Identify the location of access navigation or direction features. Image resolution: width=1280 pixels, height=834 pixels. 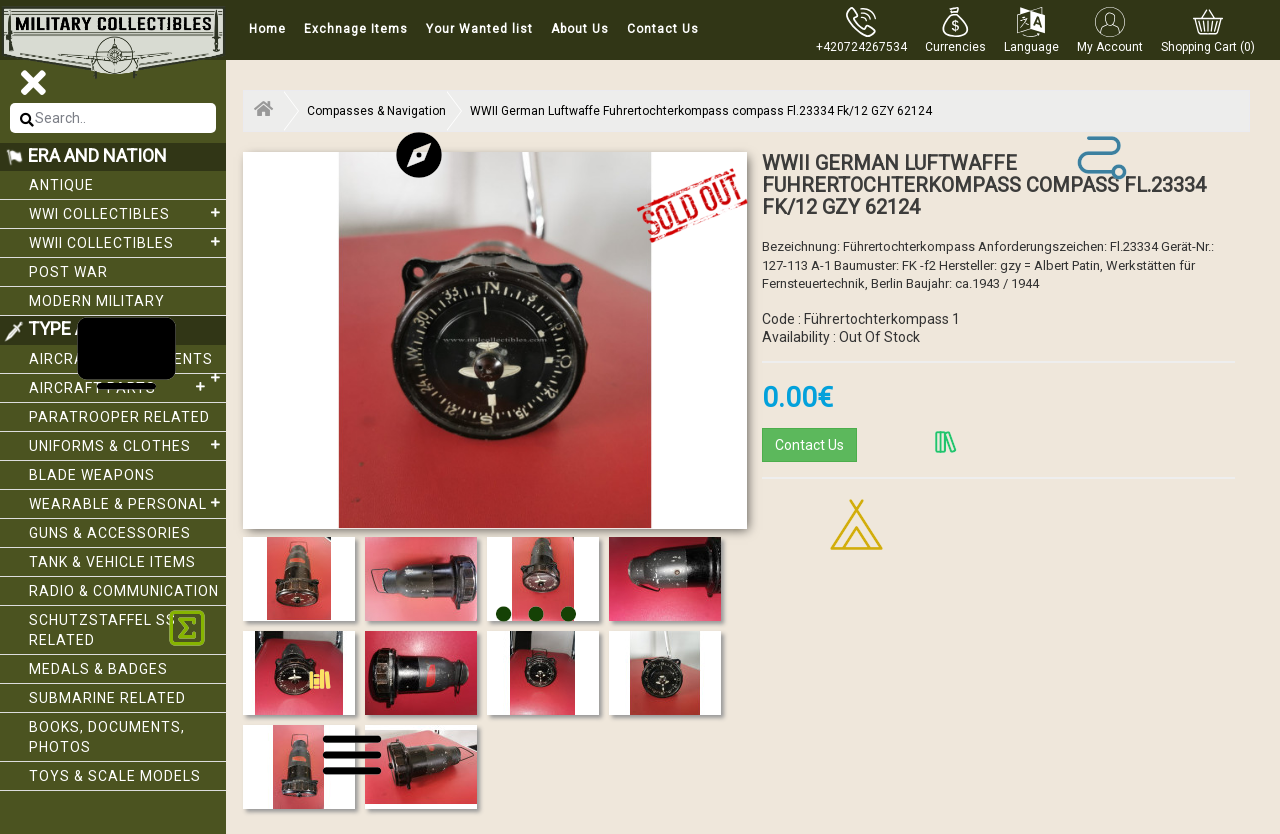
(419, 155).